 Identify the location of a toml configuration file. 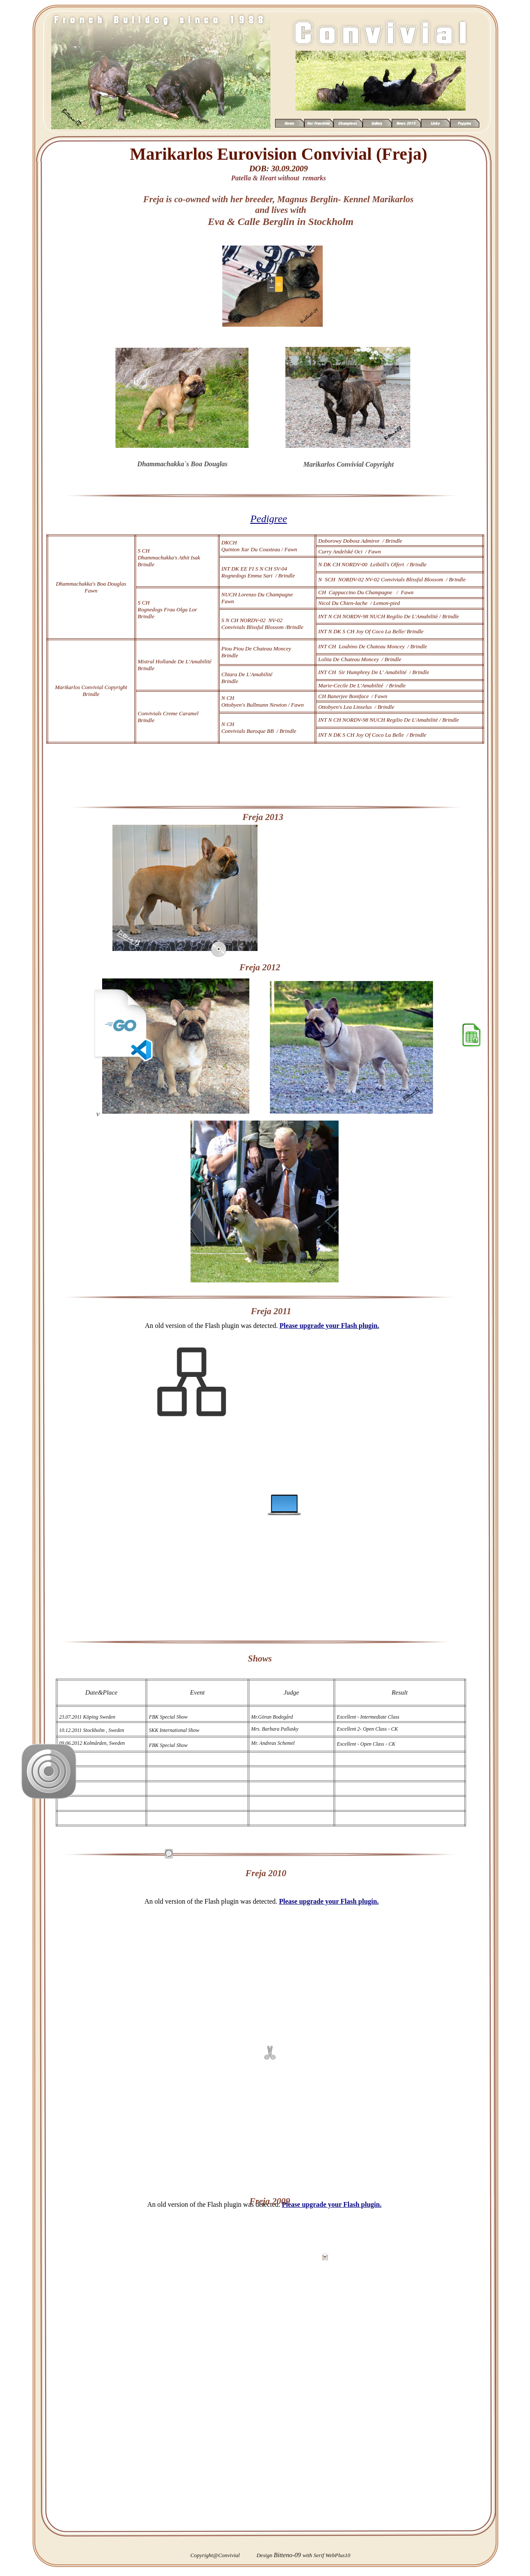
(325, 2257).